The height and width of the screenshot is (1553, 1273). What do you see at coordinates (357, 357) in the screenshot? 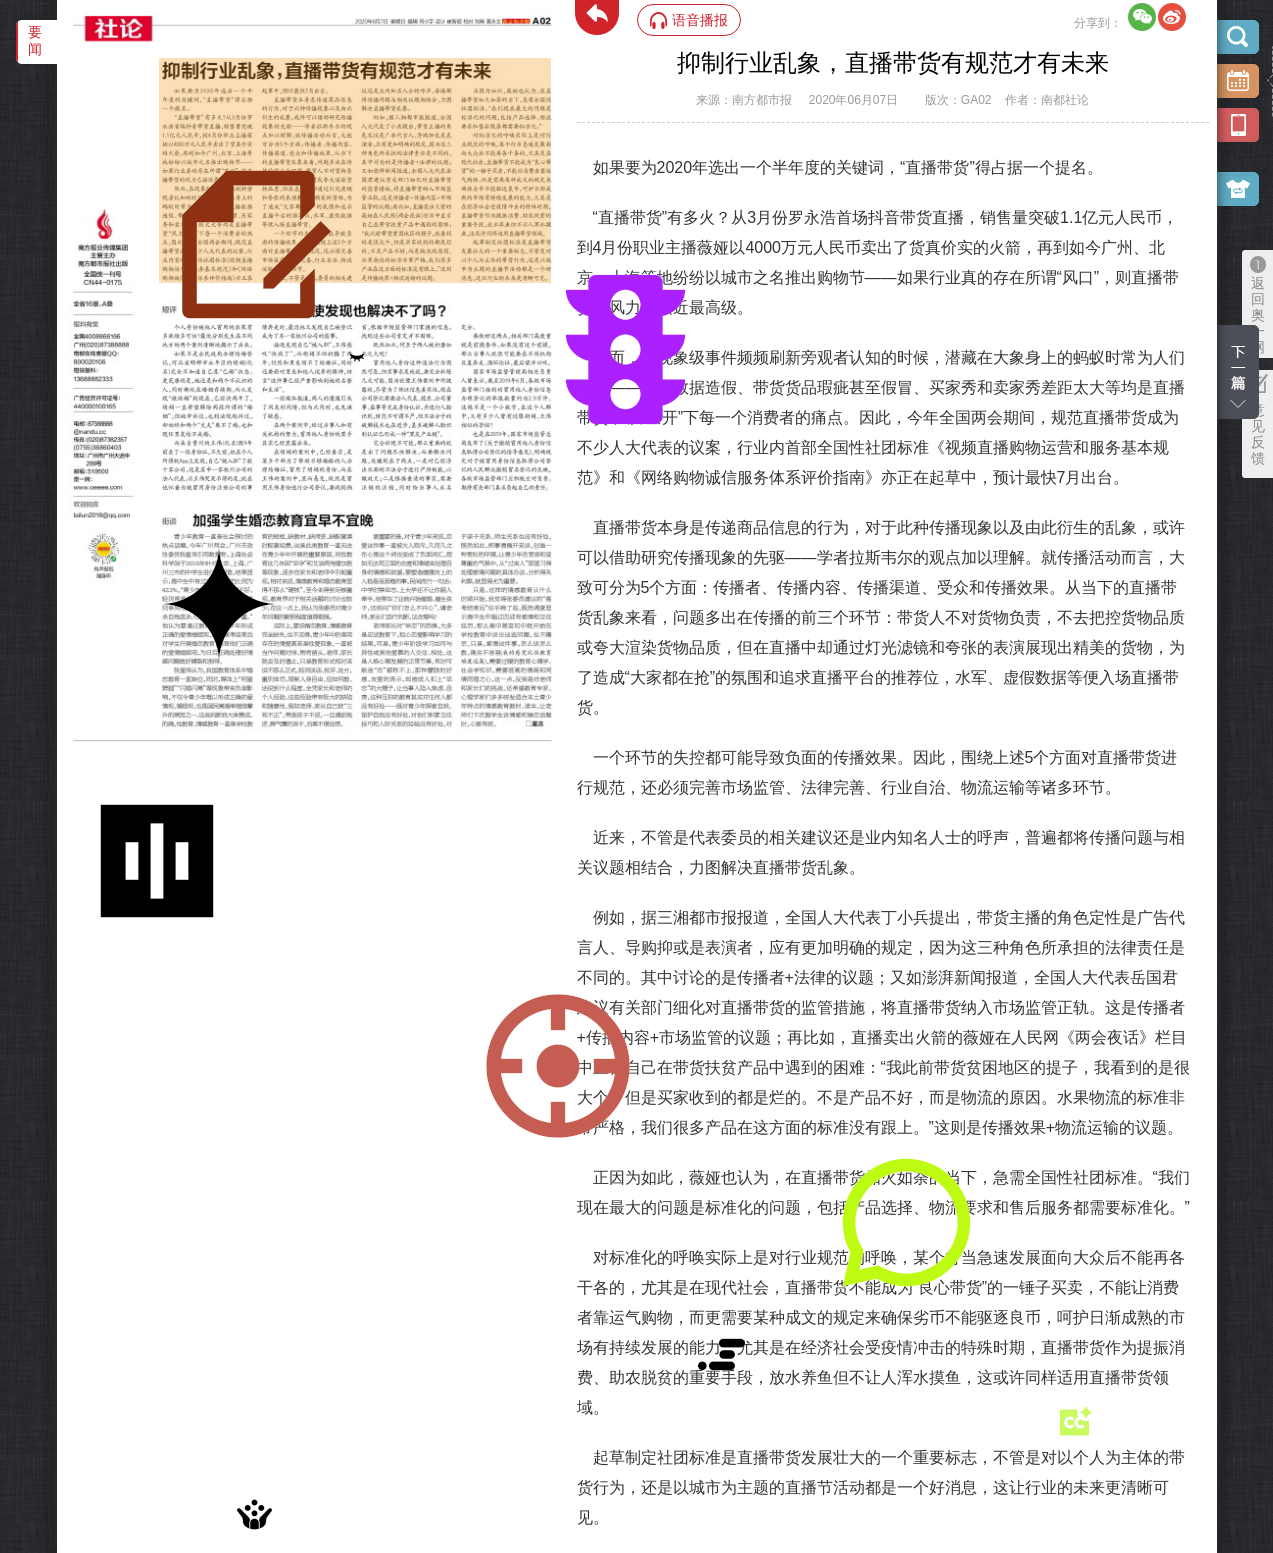
I see `hide password or sensitive content` at bounding box center [357, 357].